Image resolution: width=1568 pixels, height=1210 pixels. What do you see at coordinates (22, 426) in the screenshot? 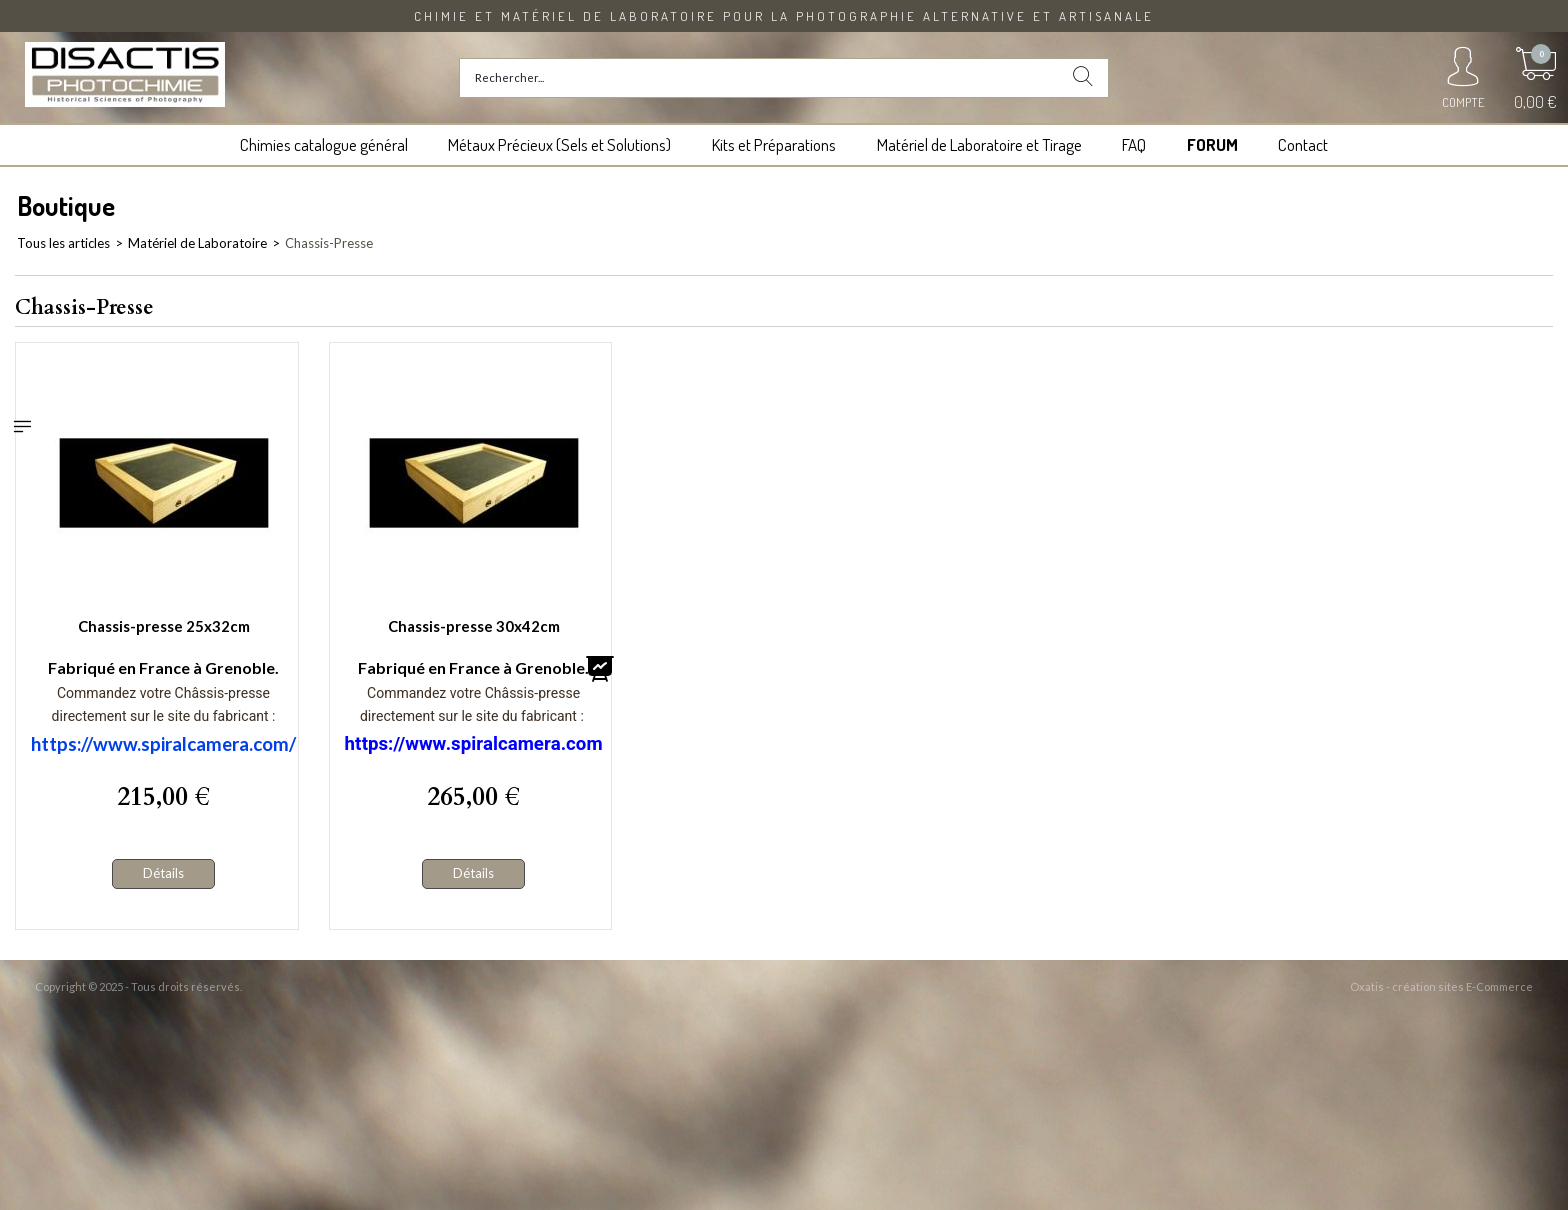
I see `open navigation menu` at bounding box center [22, 426].